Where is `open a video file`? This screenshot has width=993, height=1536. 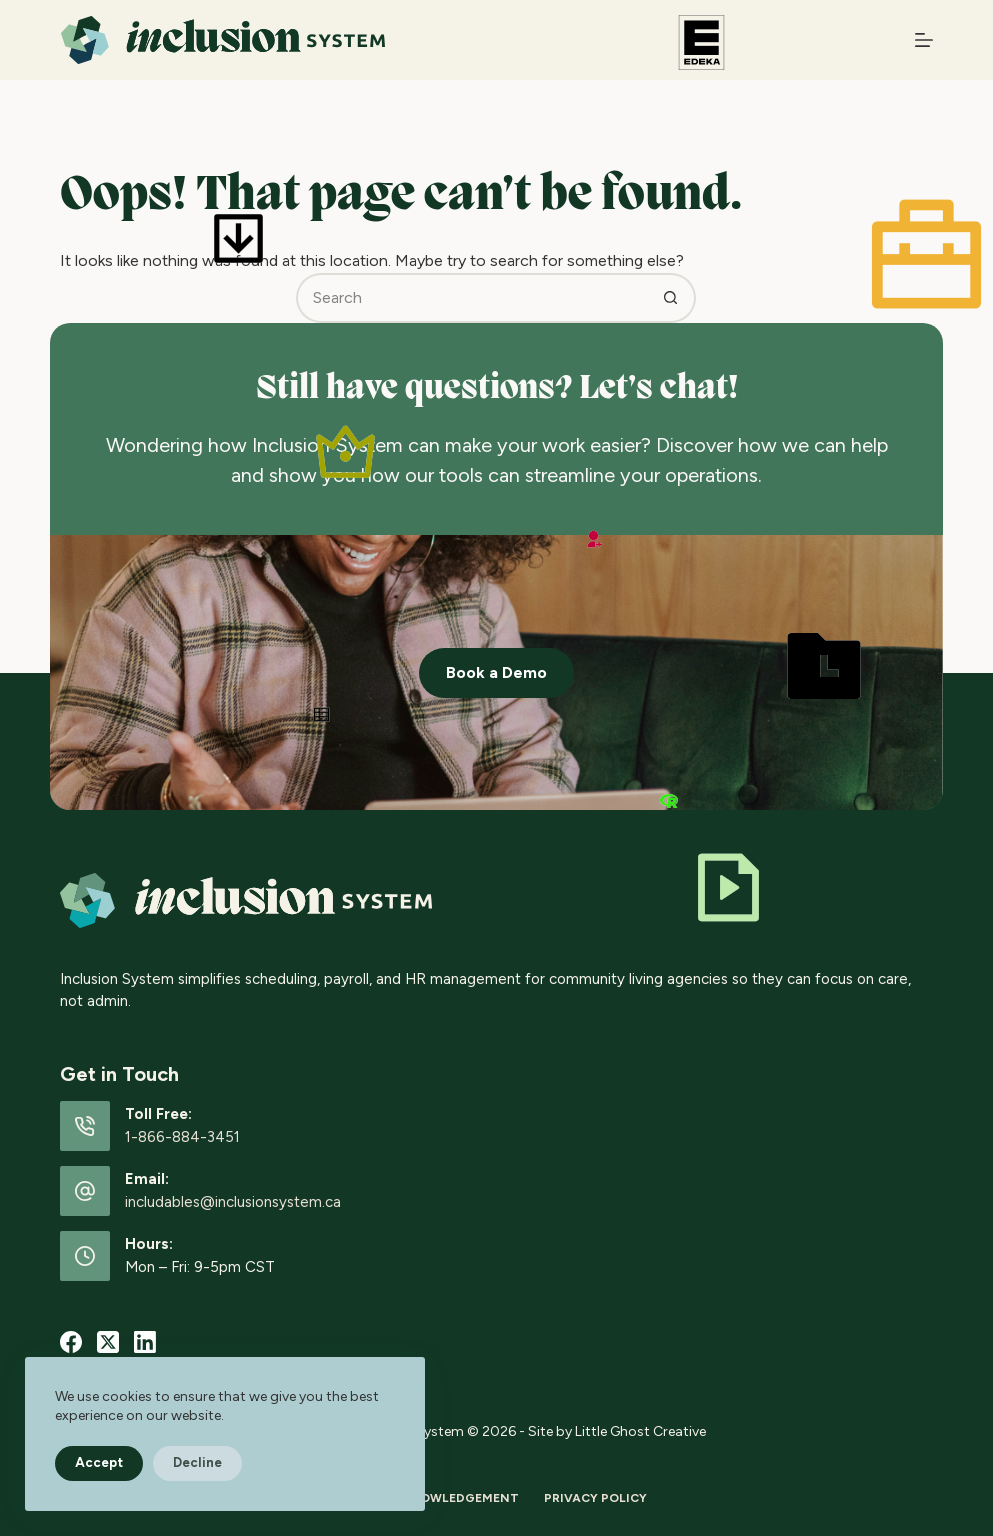 open a video file is located at coordinates (728, 887).